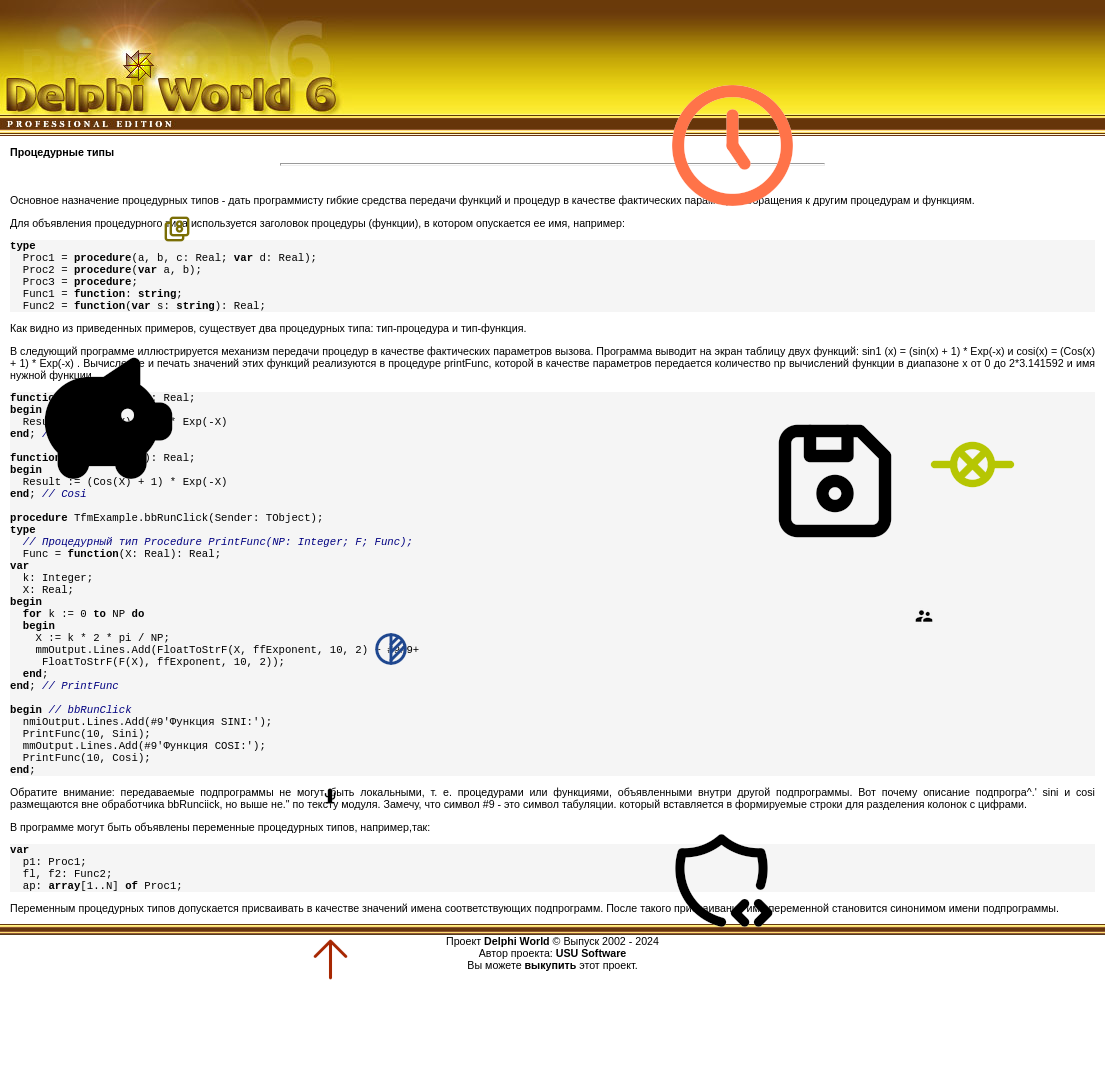 The height and width of the screenshot is (1079, 1105). I want to click on indicates desert or arid climate conditions, so click(330, 796).